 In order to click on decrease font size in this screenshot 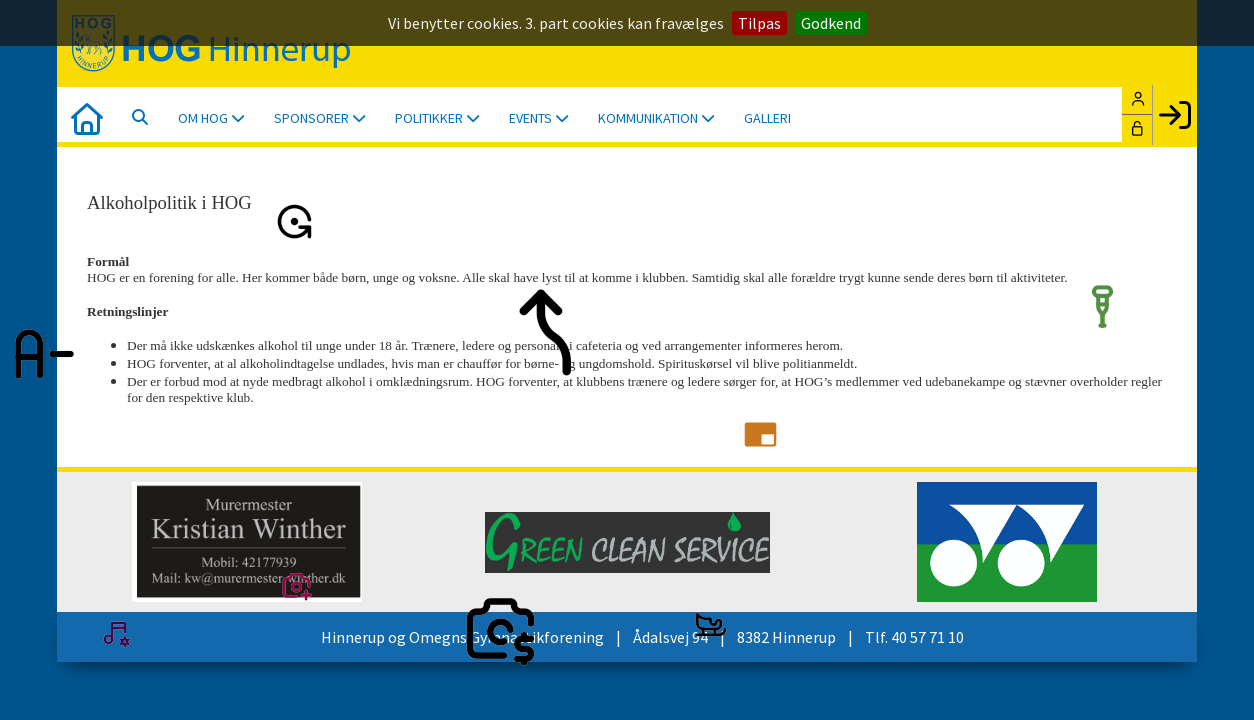, I will do `click(43, 354)`.